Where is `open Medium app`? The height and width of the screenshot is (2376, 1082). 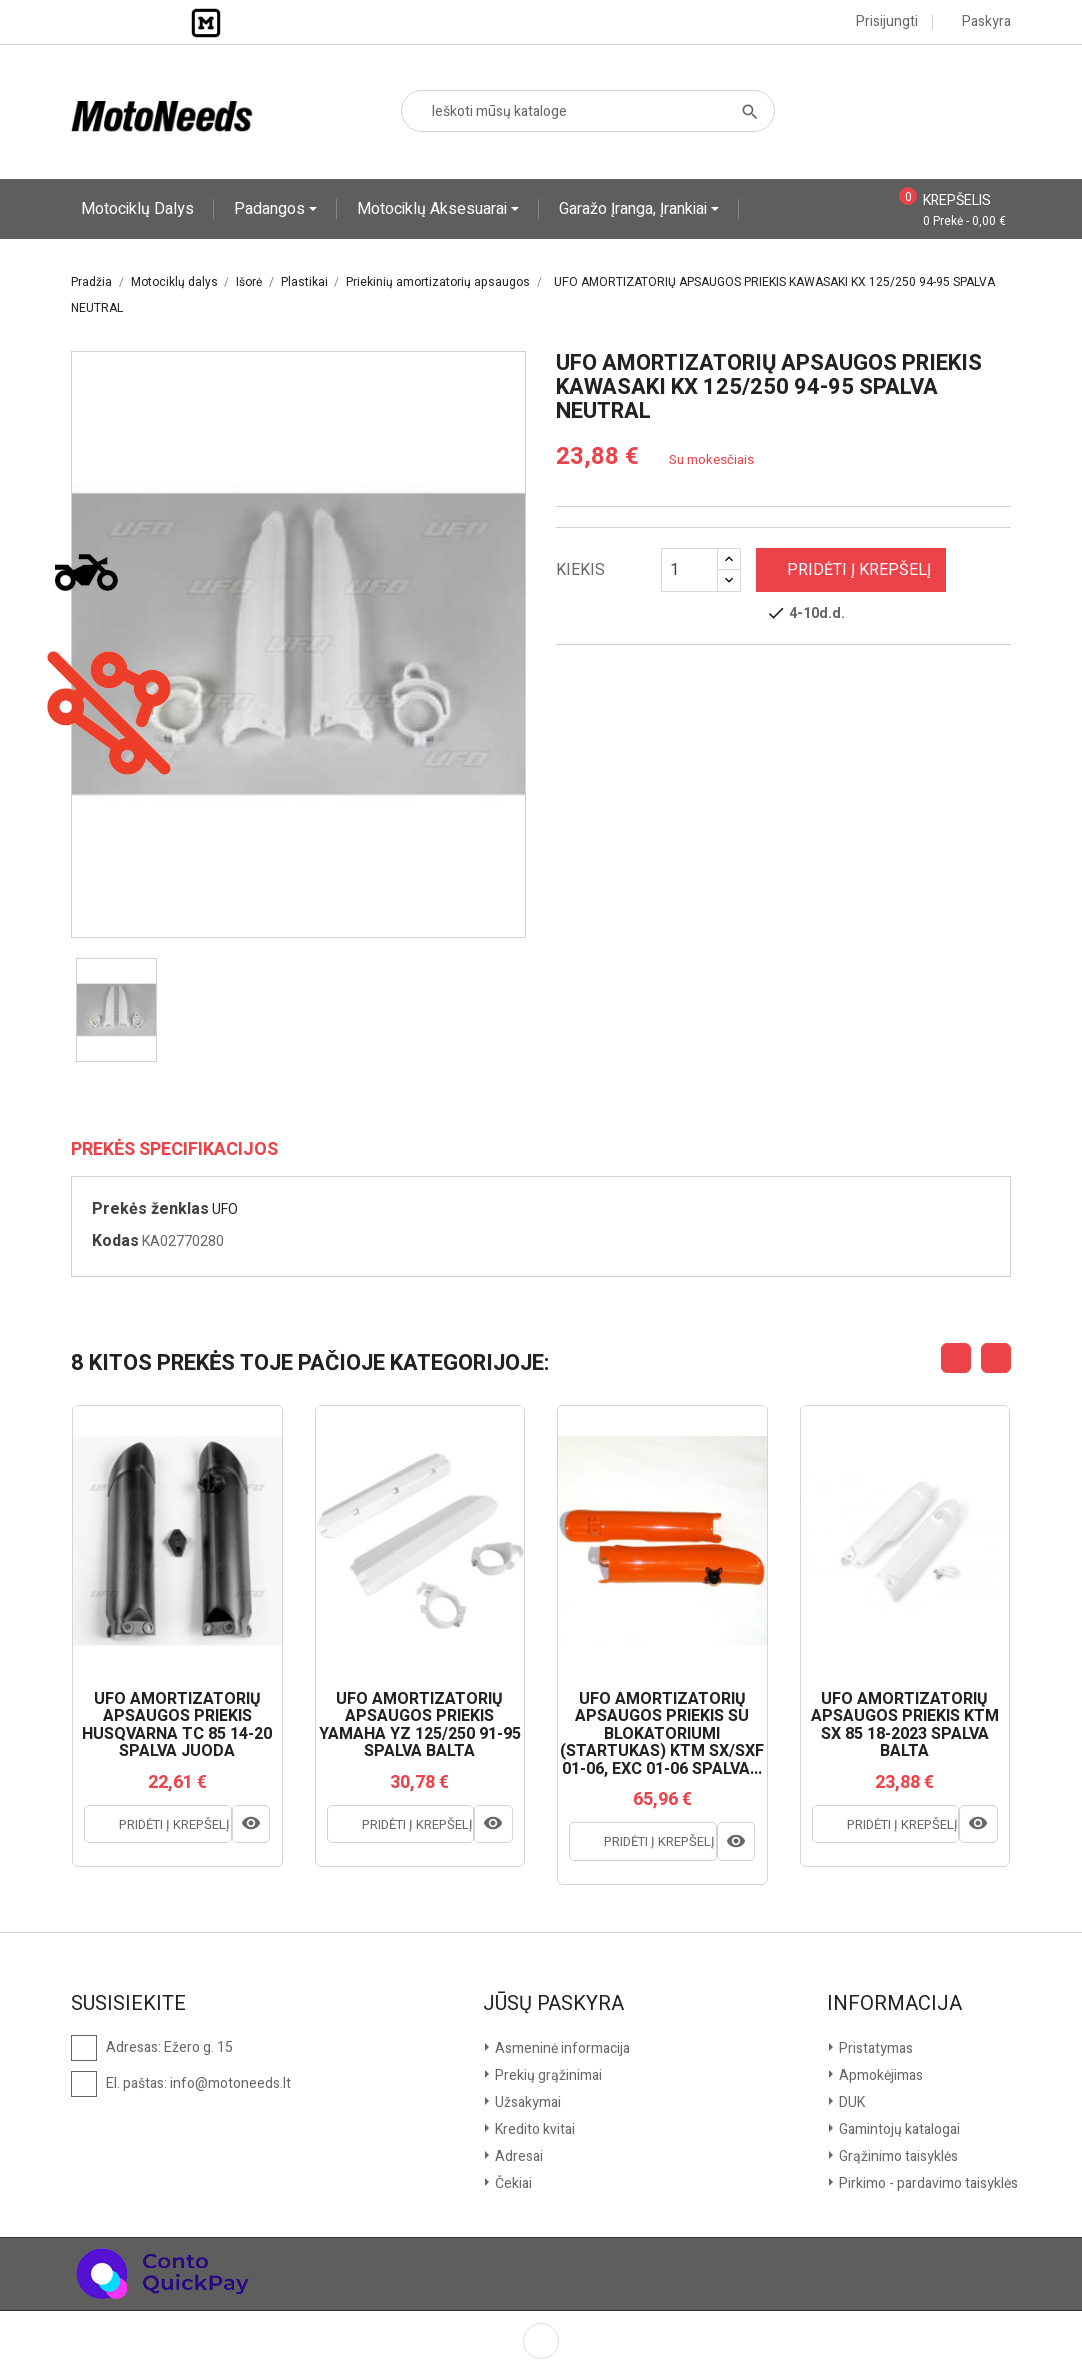 open Medium app is located at coordinates (206, 23).